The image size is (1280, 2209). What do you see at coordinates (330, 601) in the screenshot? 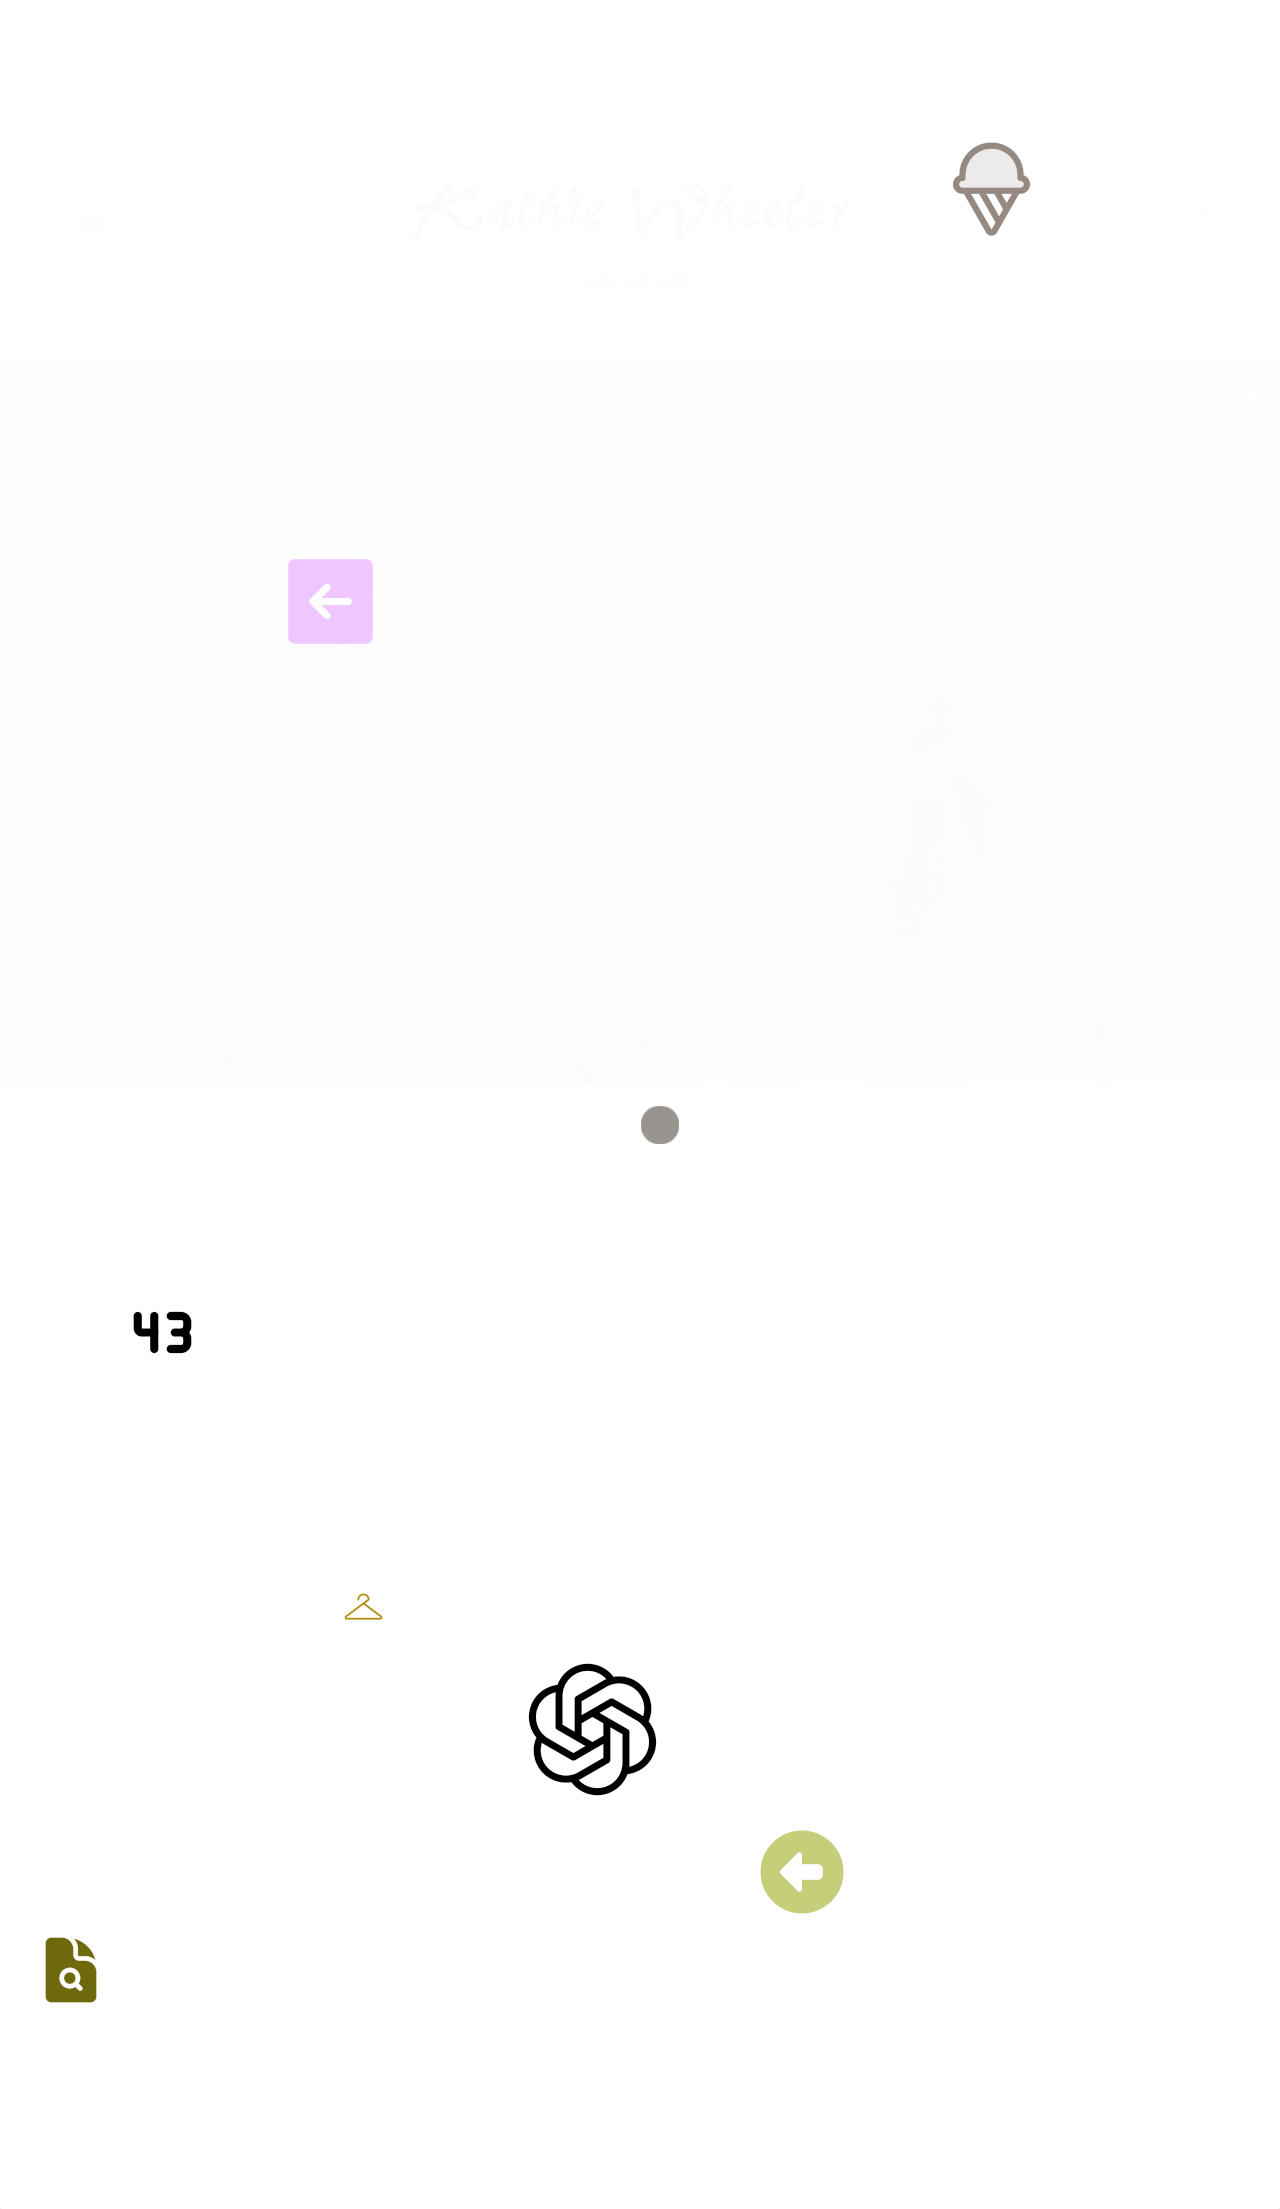
I see `go back to the previous screen` at bounding box center [330, 601].